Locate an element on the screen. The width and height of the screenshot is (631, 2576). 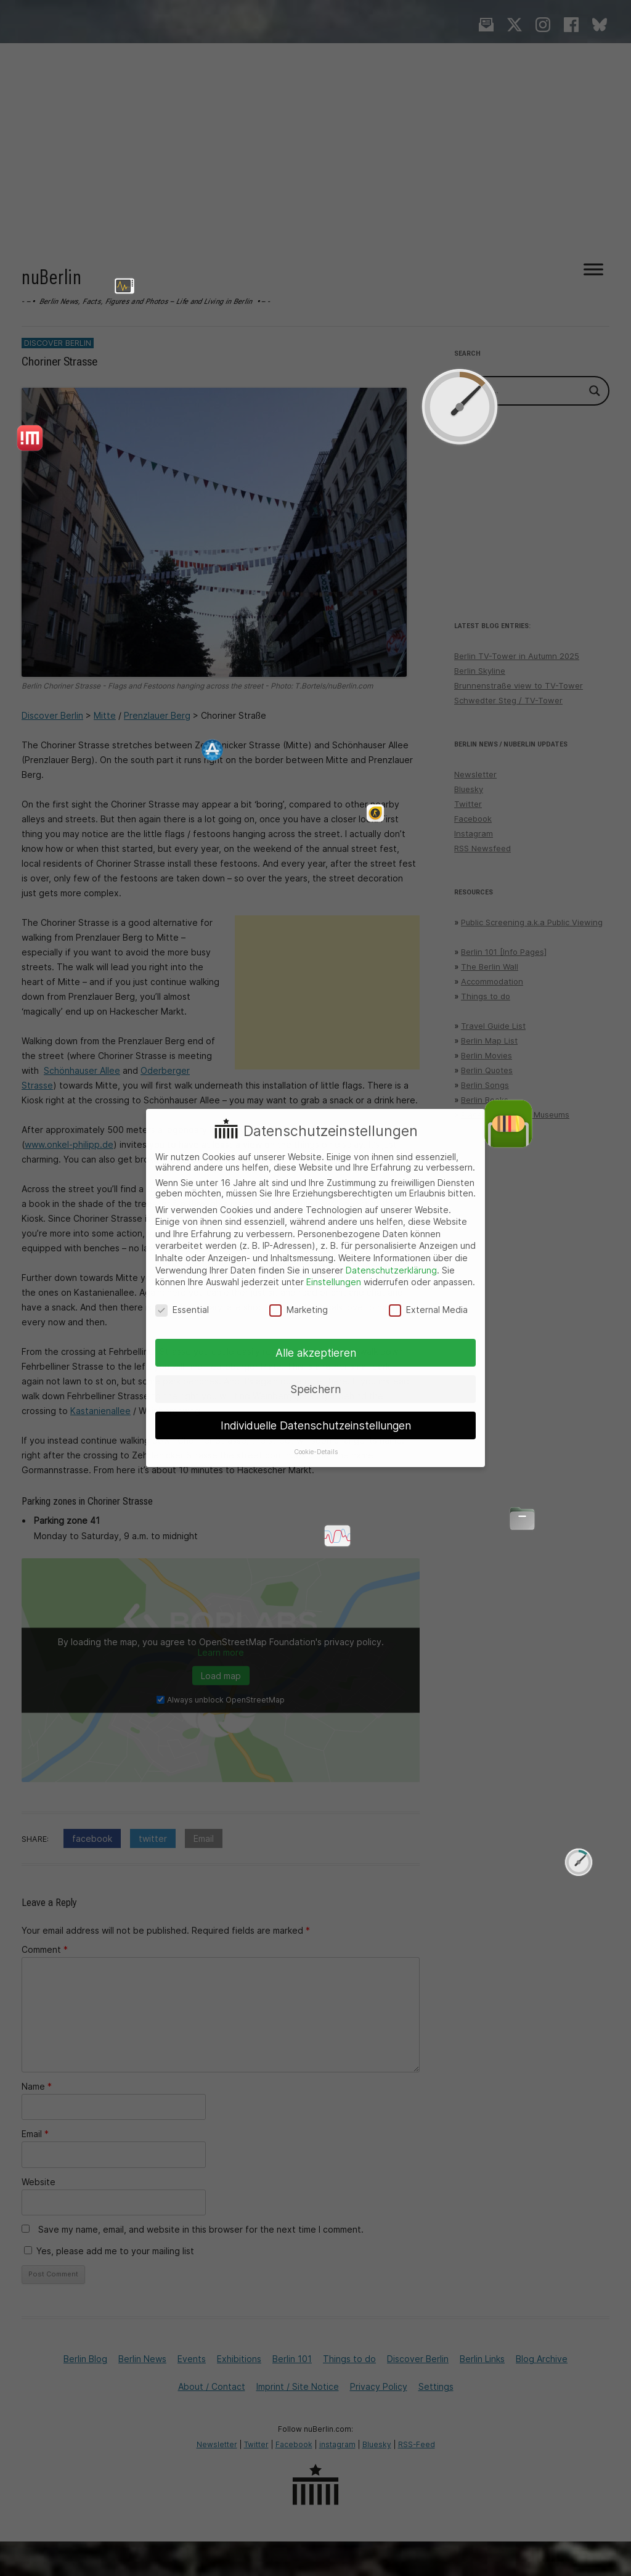
launch counter-strike is located at coordinates (375, 813).